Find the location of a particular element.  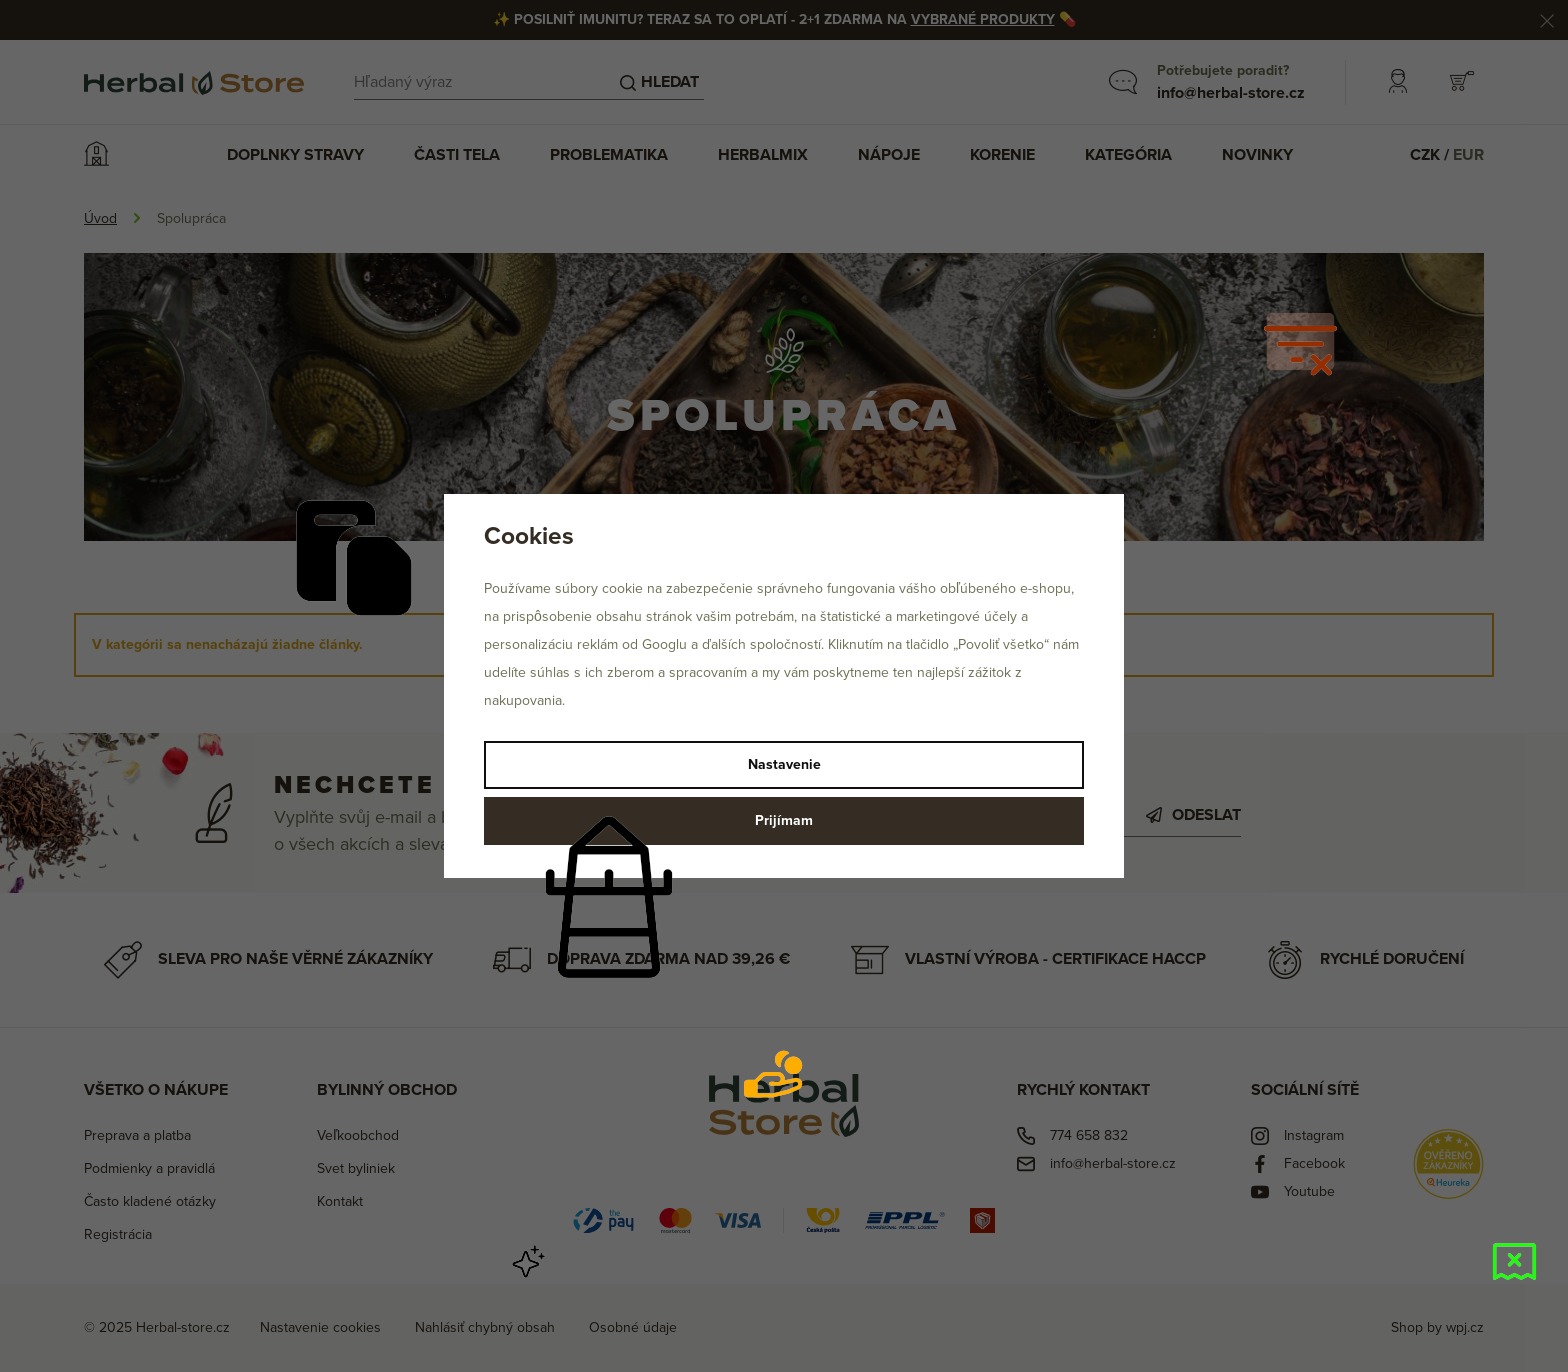

copy content to clipboard is located at coordinates (354, 558).